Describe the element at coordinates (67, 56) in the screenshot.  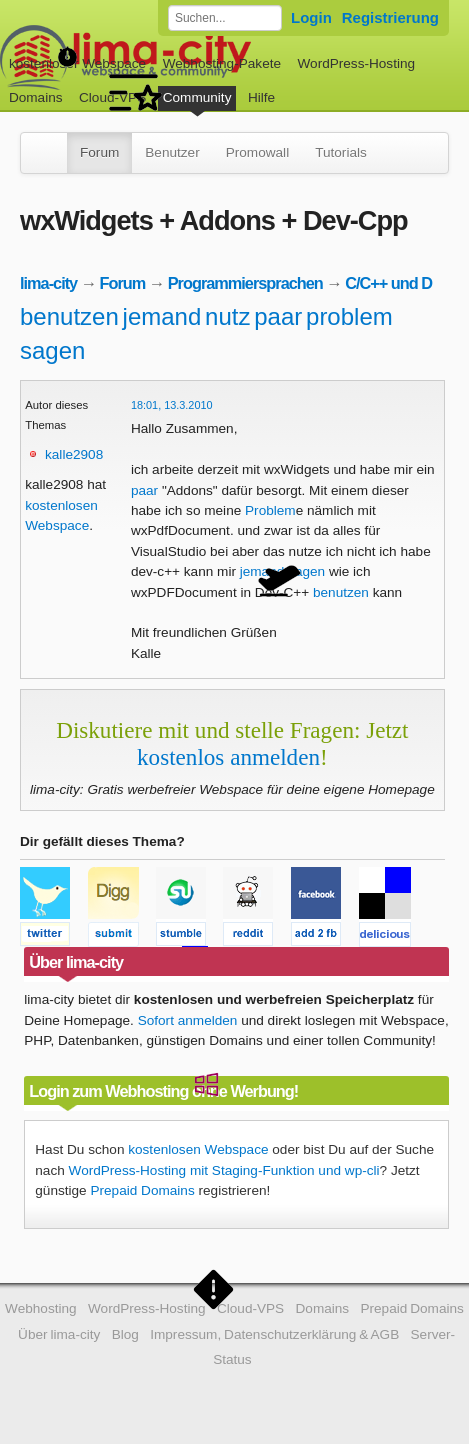
I see `start or stop a timer` at that location.